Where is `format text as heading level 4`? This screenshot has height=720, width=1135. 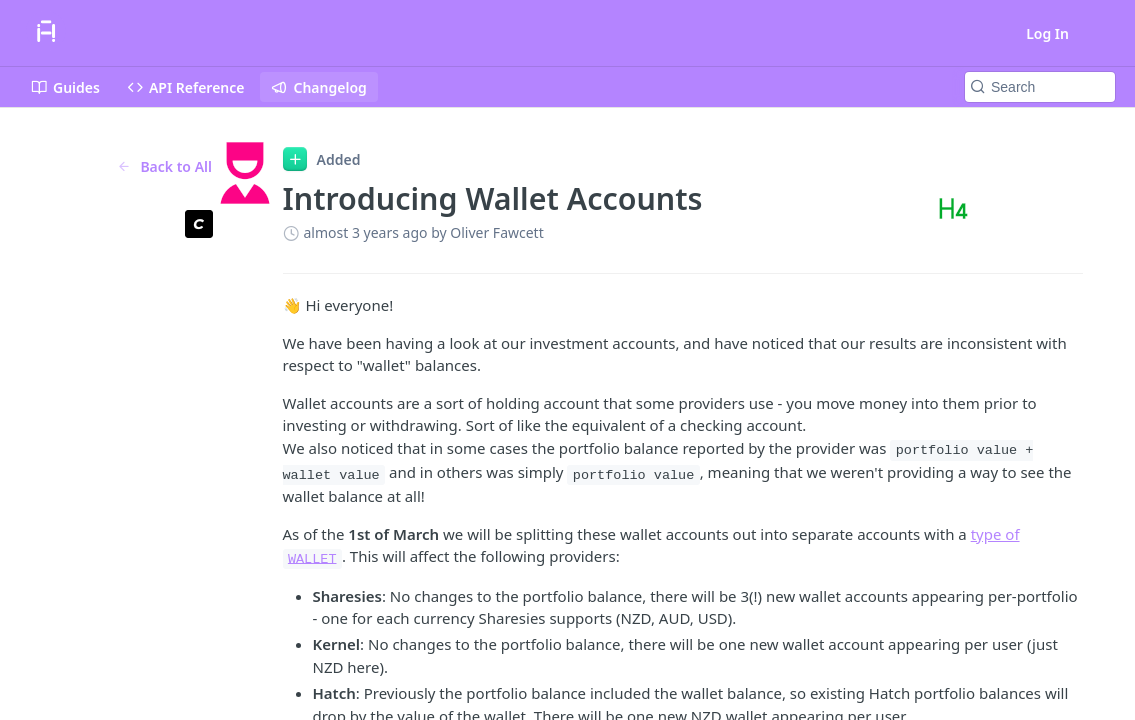
format text as heading level 4 is located at coordinates (952, 208).